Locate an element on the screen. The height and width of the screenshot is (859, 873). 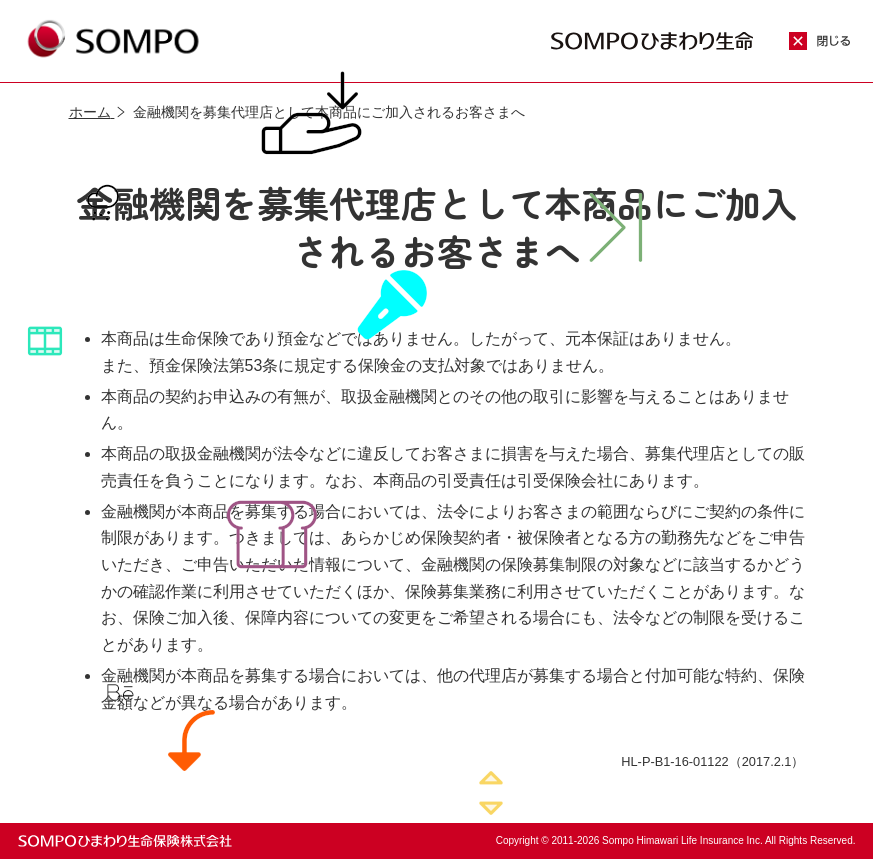
go back and down in navigation is located at coordinates (191, 740).